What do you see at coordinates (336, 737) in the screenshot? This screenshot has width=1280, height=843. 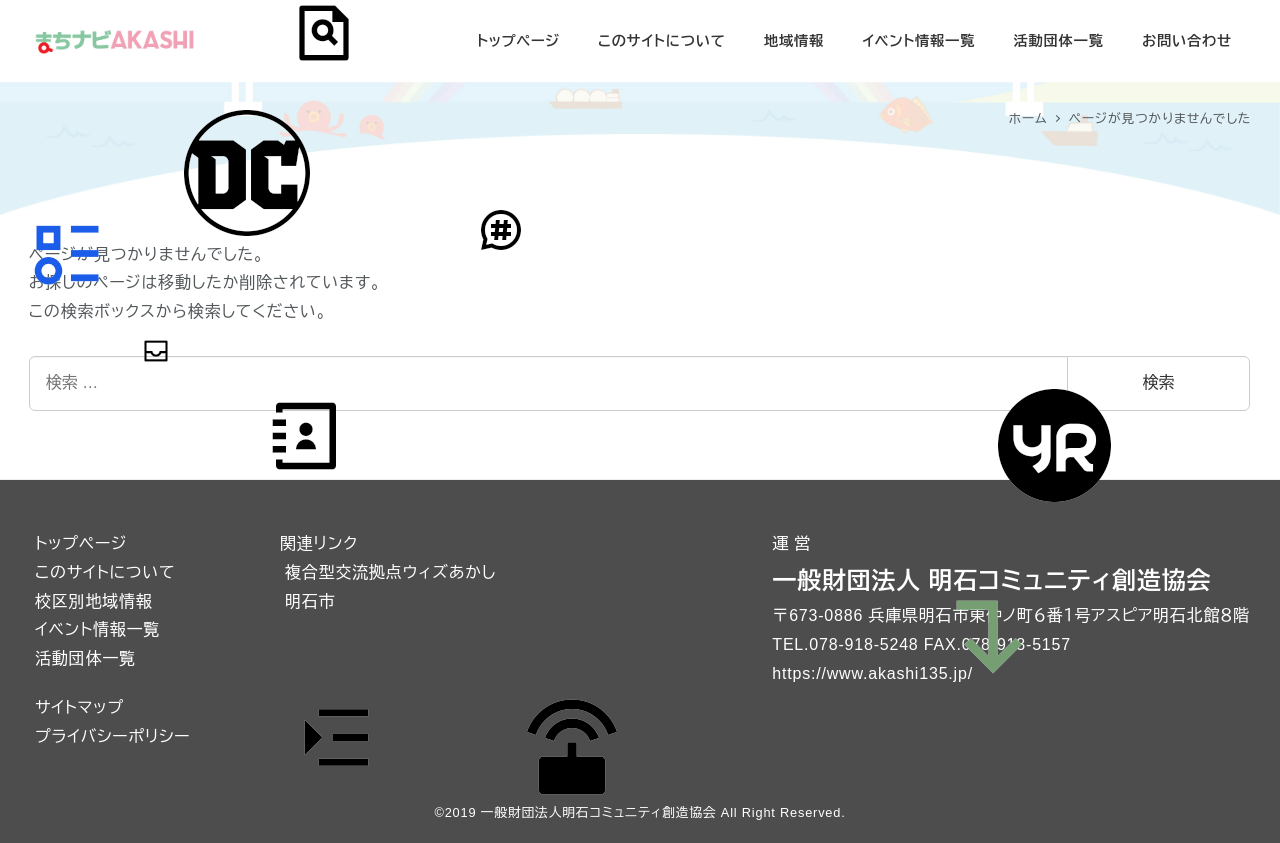 I see `collapse the sidebar menu` at bounding box center [336, 737].